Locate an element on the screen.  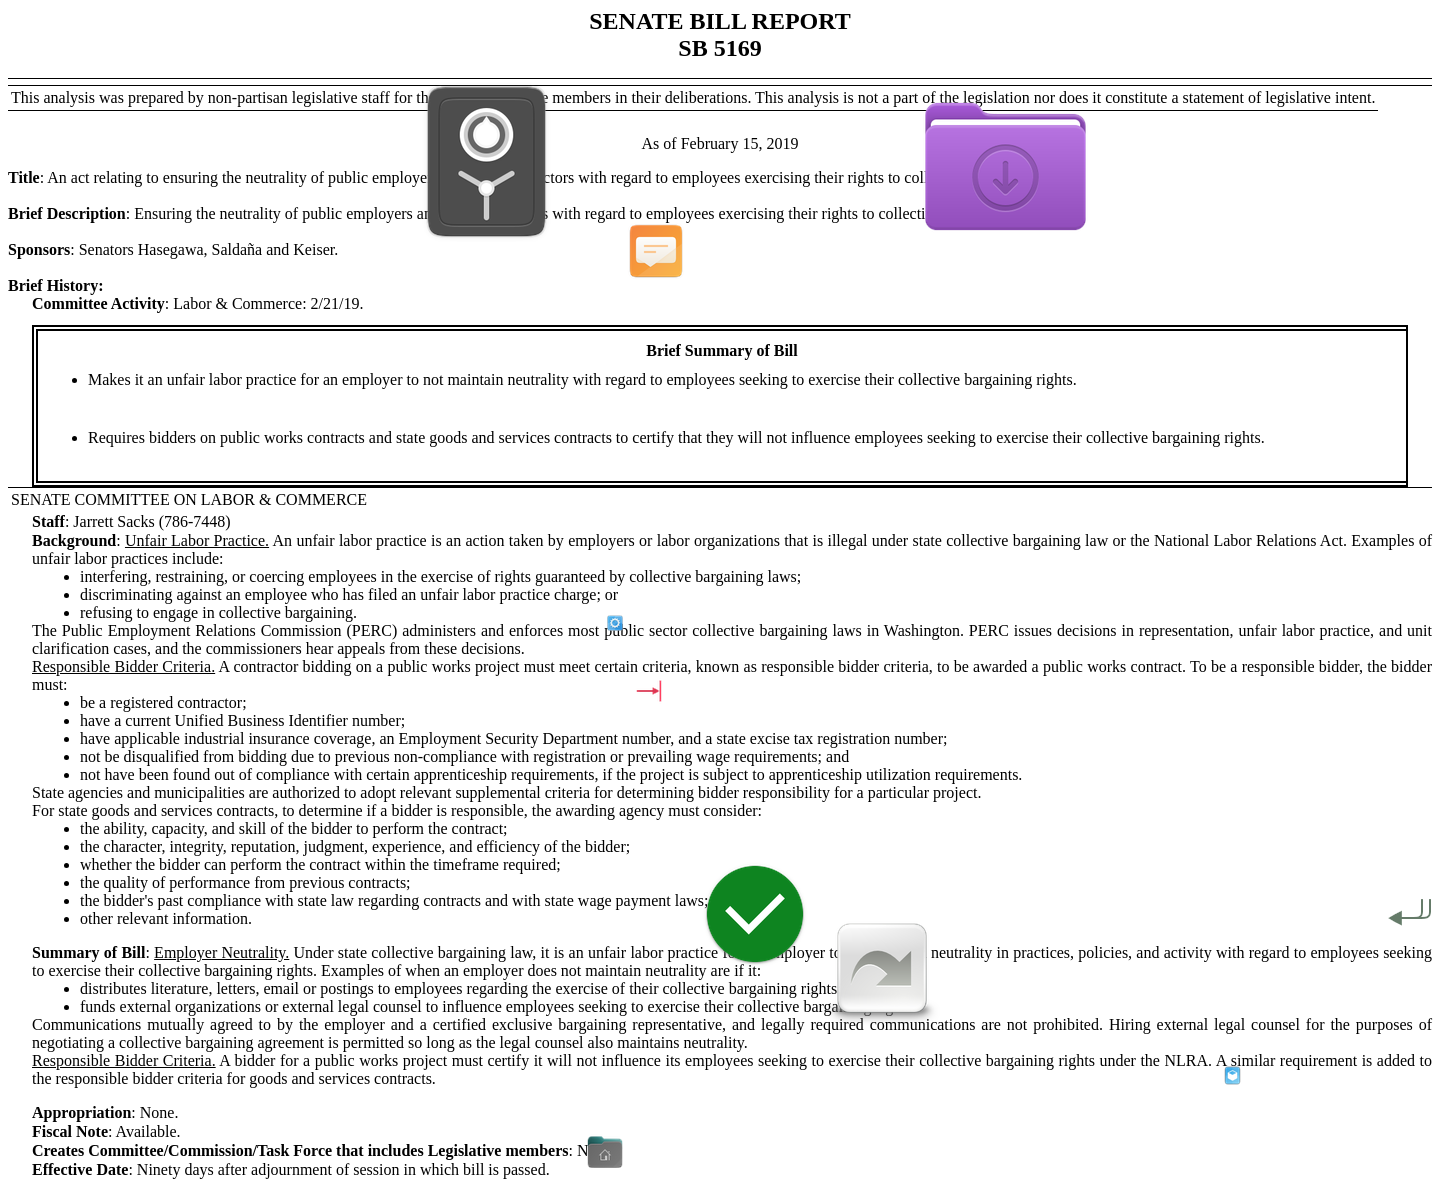
skip to the last item in a list or queue is located at coordinates (649, 691).